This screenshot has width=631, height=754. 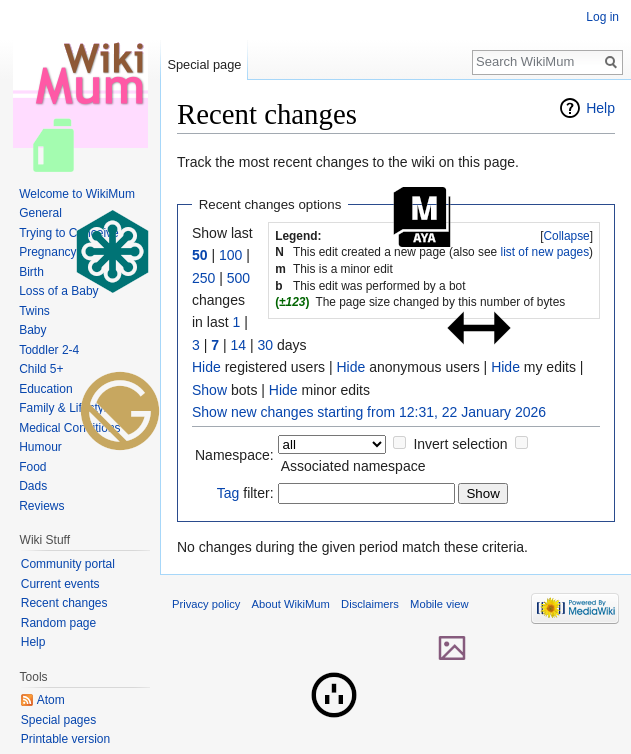 I want to click on Gatsby framework logo, so click(x=120, y=411).